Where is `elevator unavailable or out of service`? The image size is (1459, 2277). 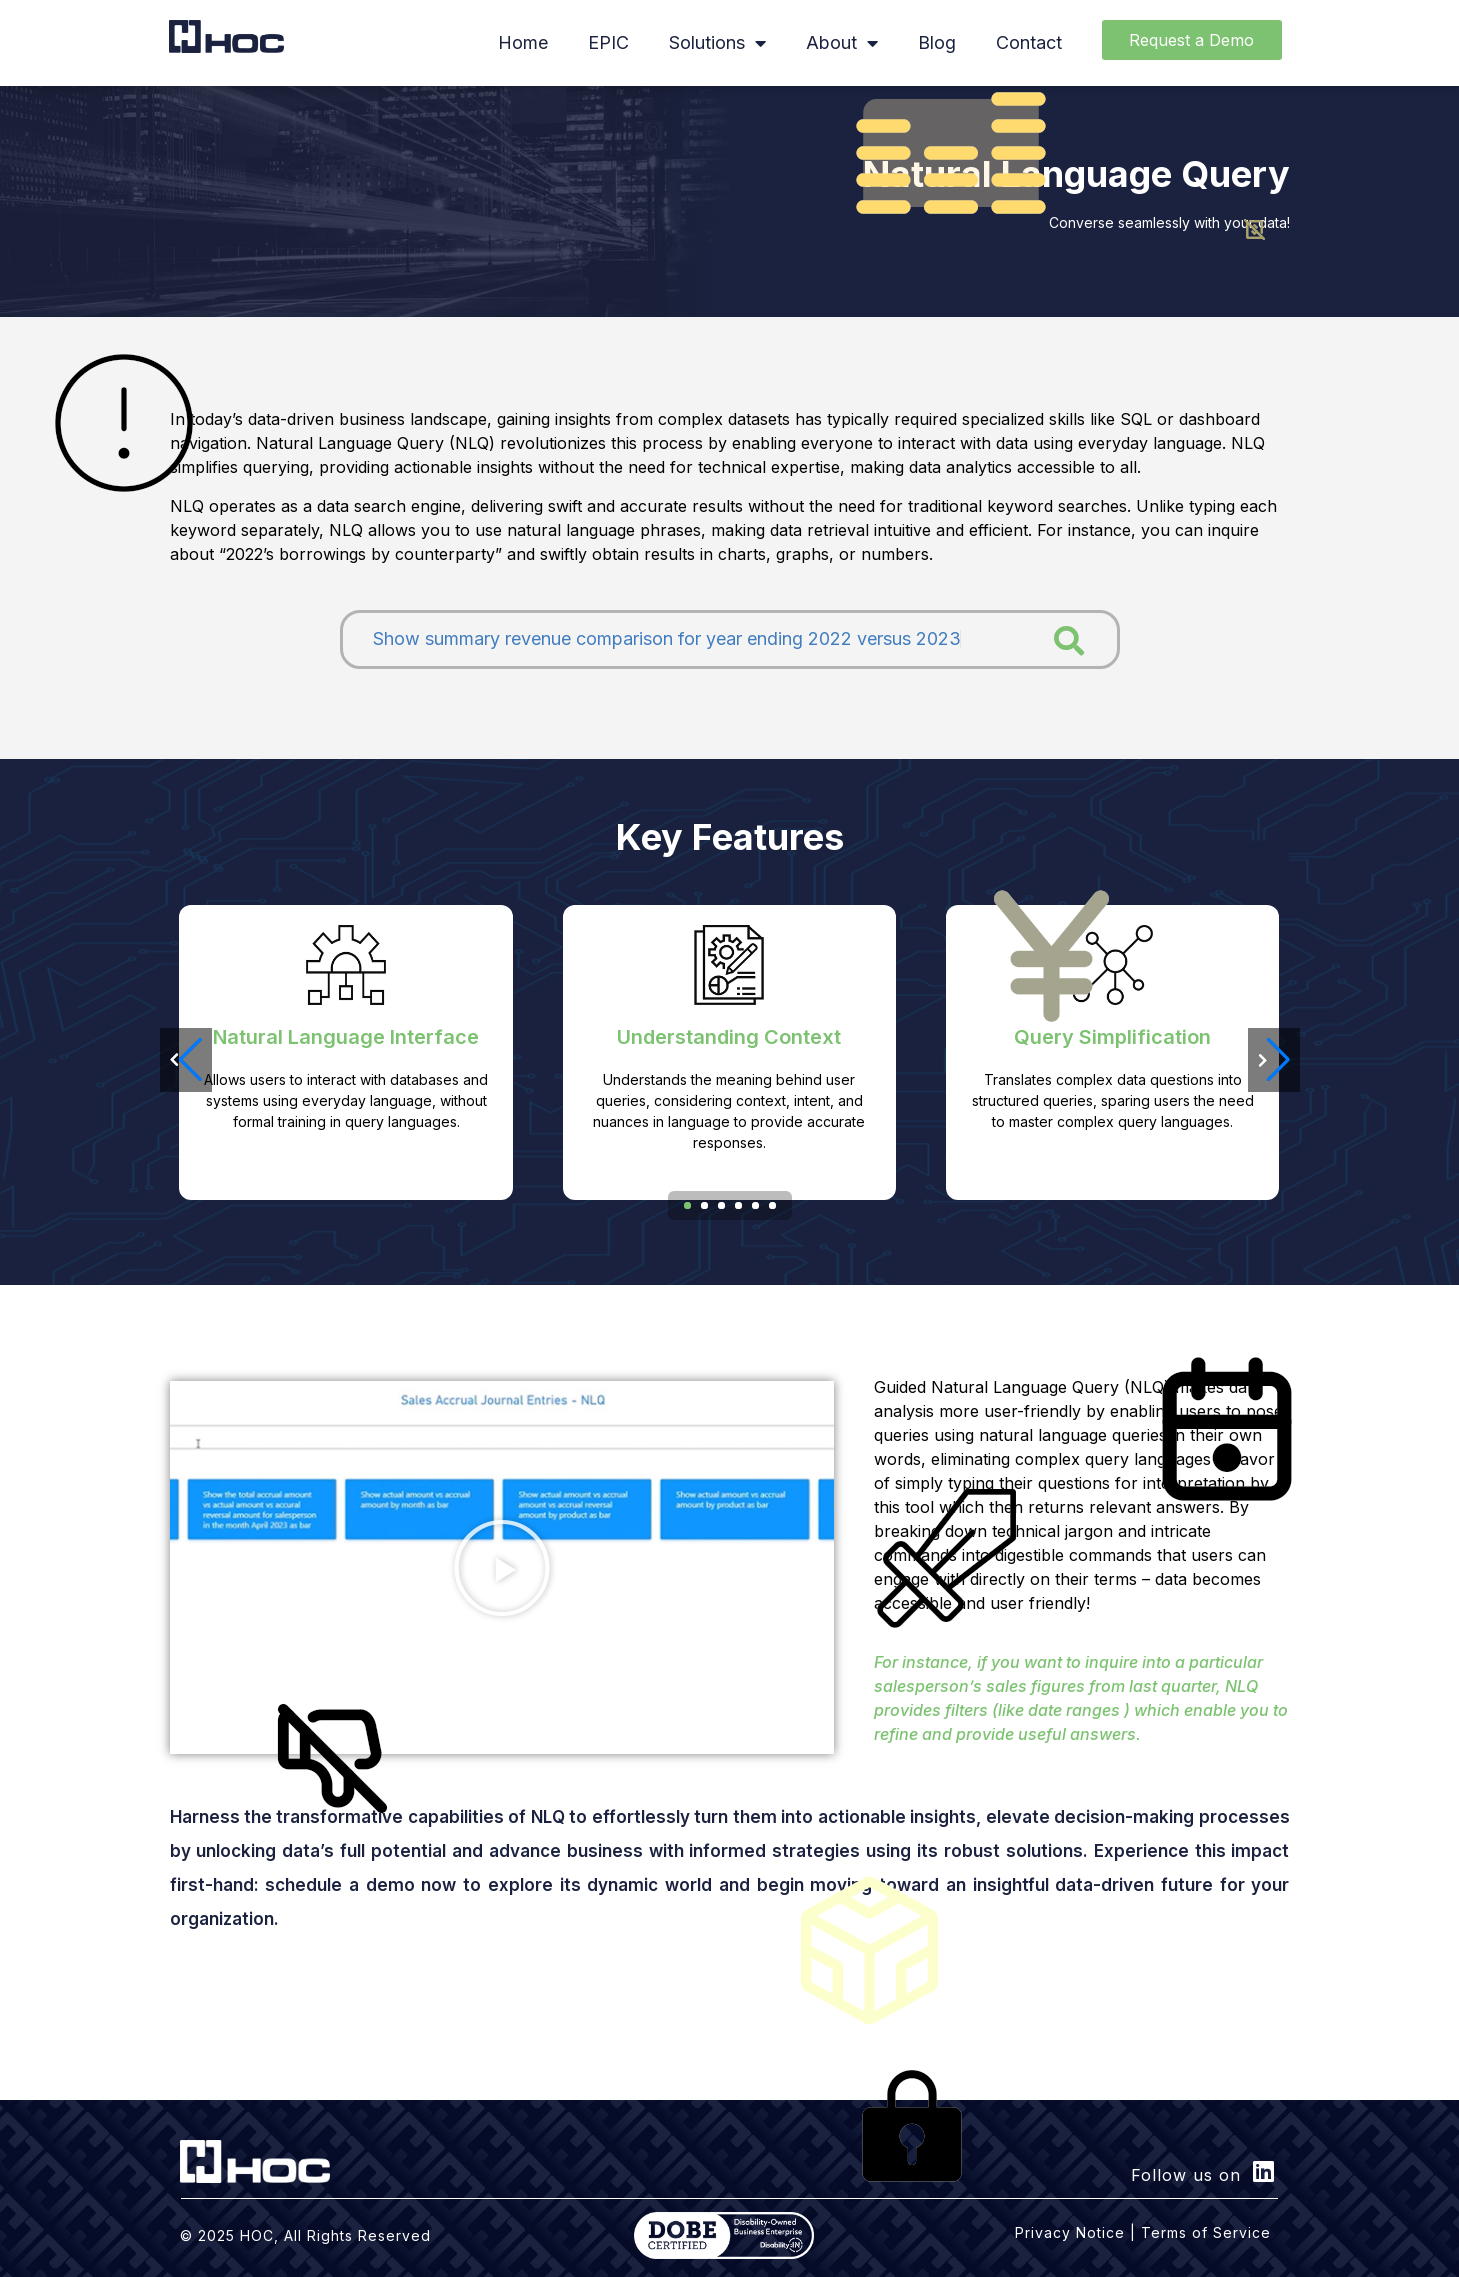
elevator unavailable or out of service is located at coordinates (1254, 229).